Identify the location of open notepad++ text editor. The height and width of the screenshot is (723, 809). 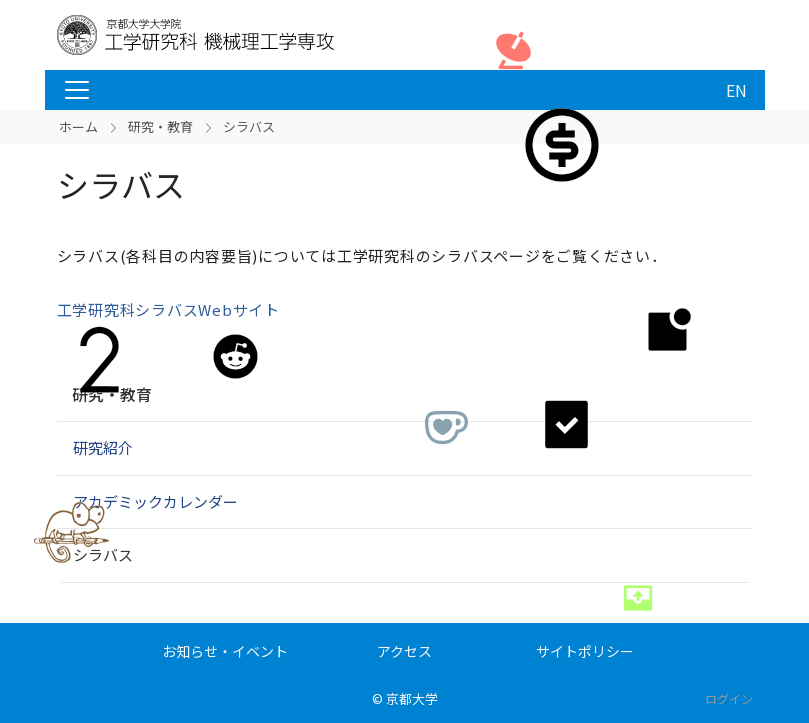
(71, 532).